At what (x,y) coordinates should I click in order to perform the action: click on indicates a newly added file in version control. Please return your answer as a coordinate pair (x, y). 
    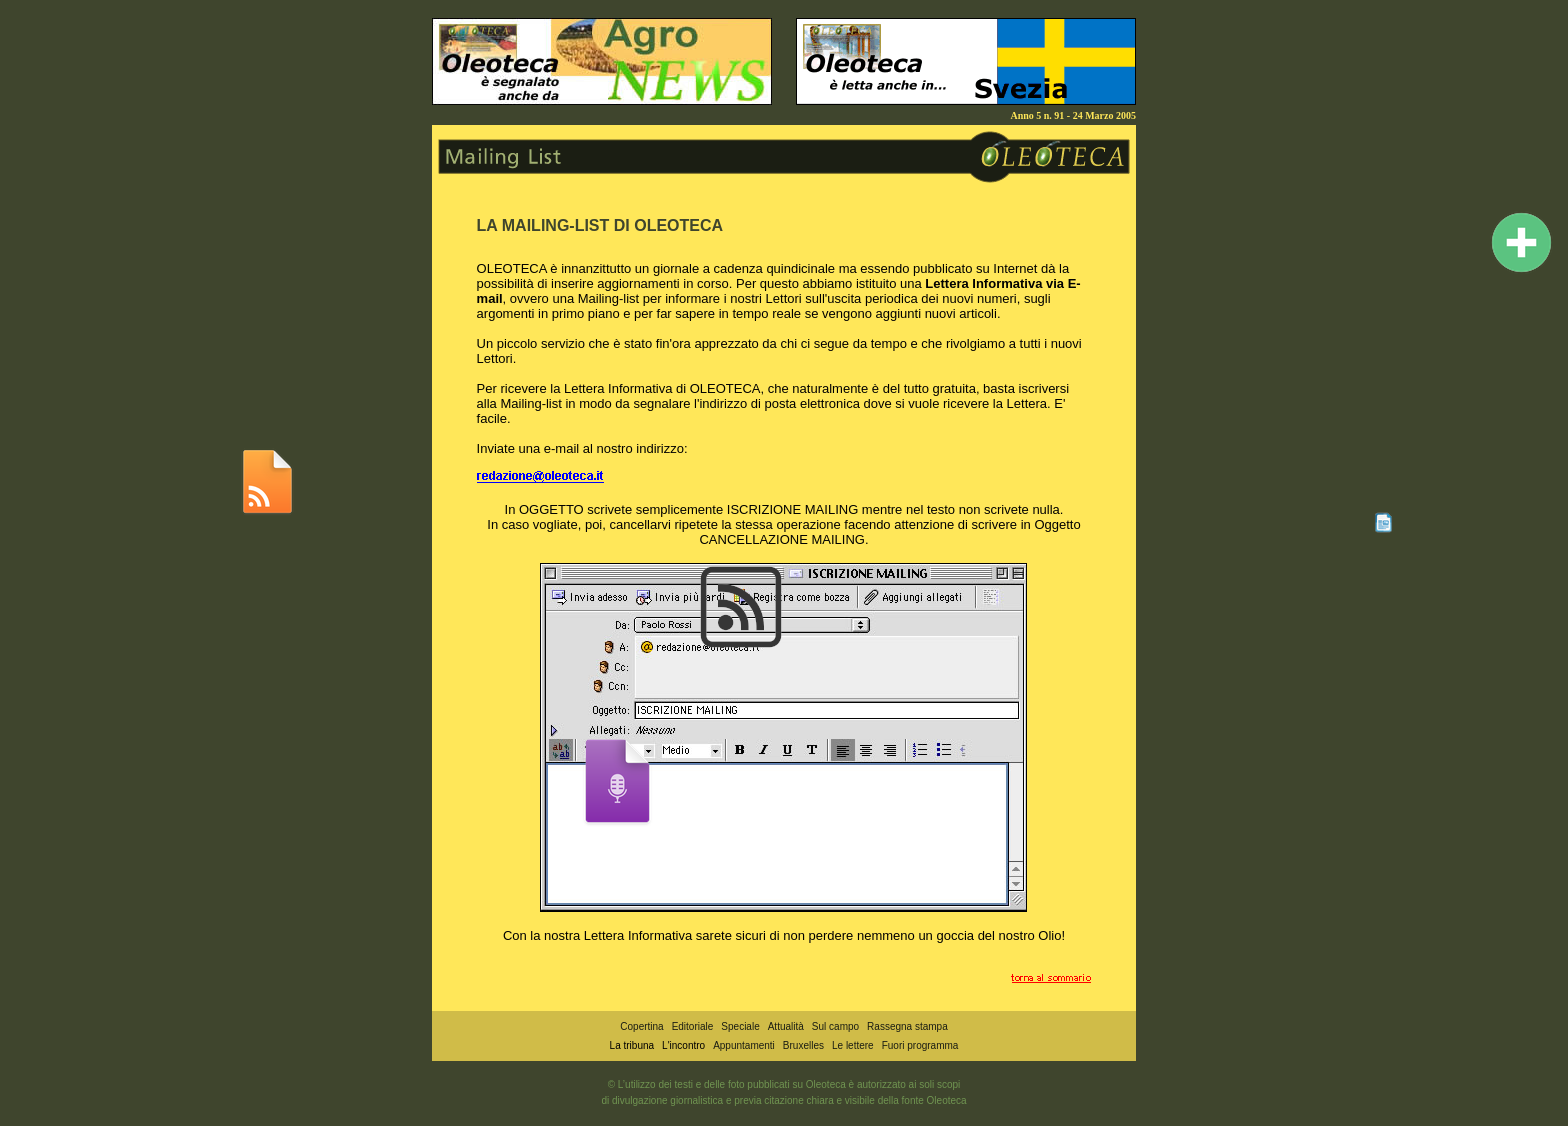
    Looking at the image, I should click on (1521, 242).